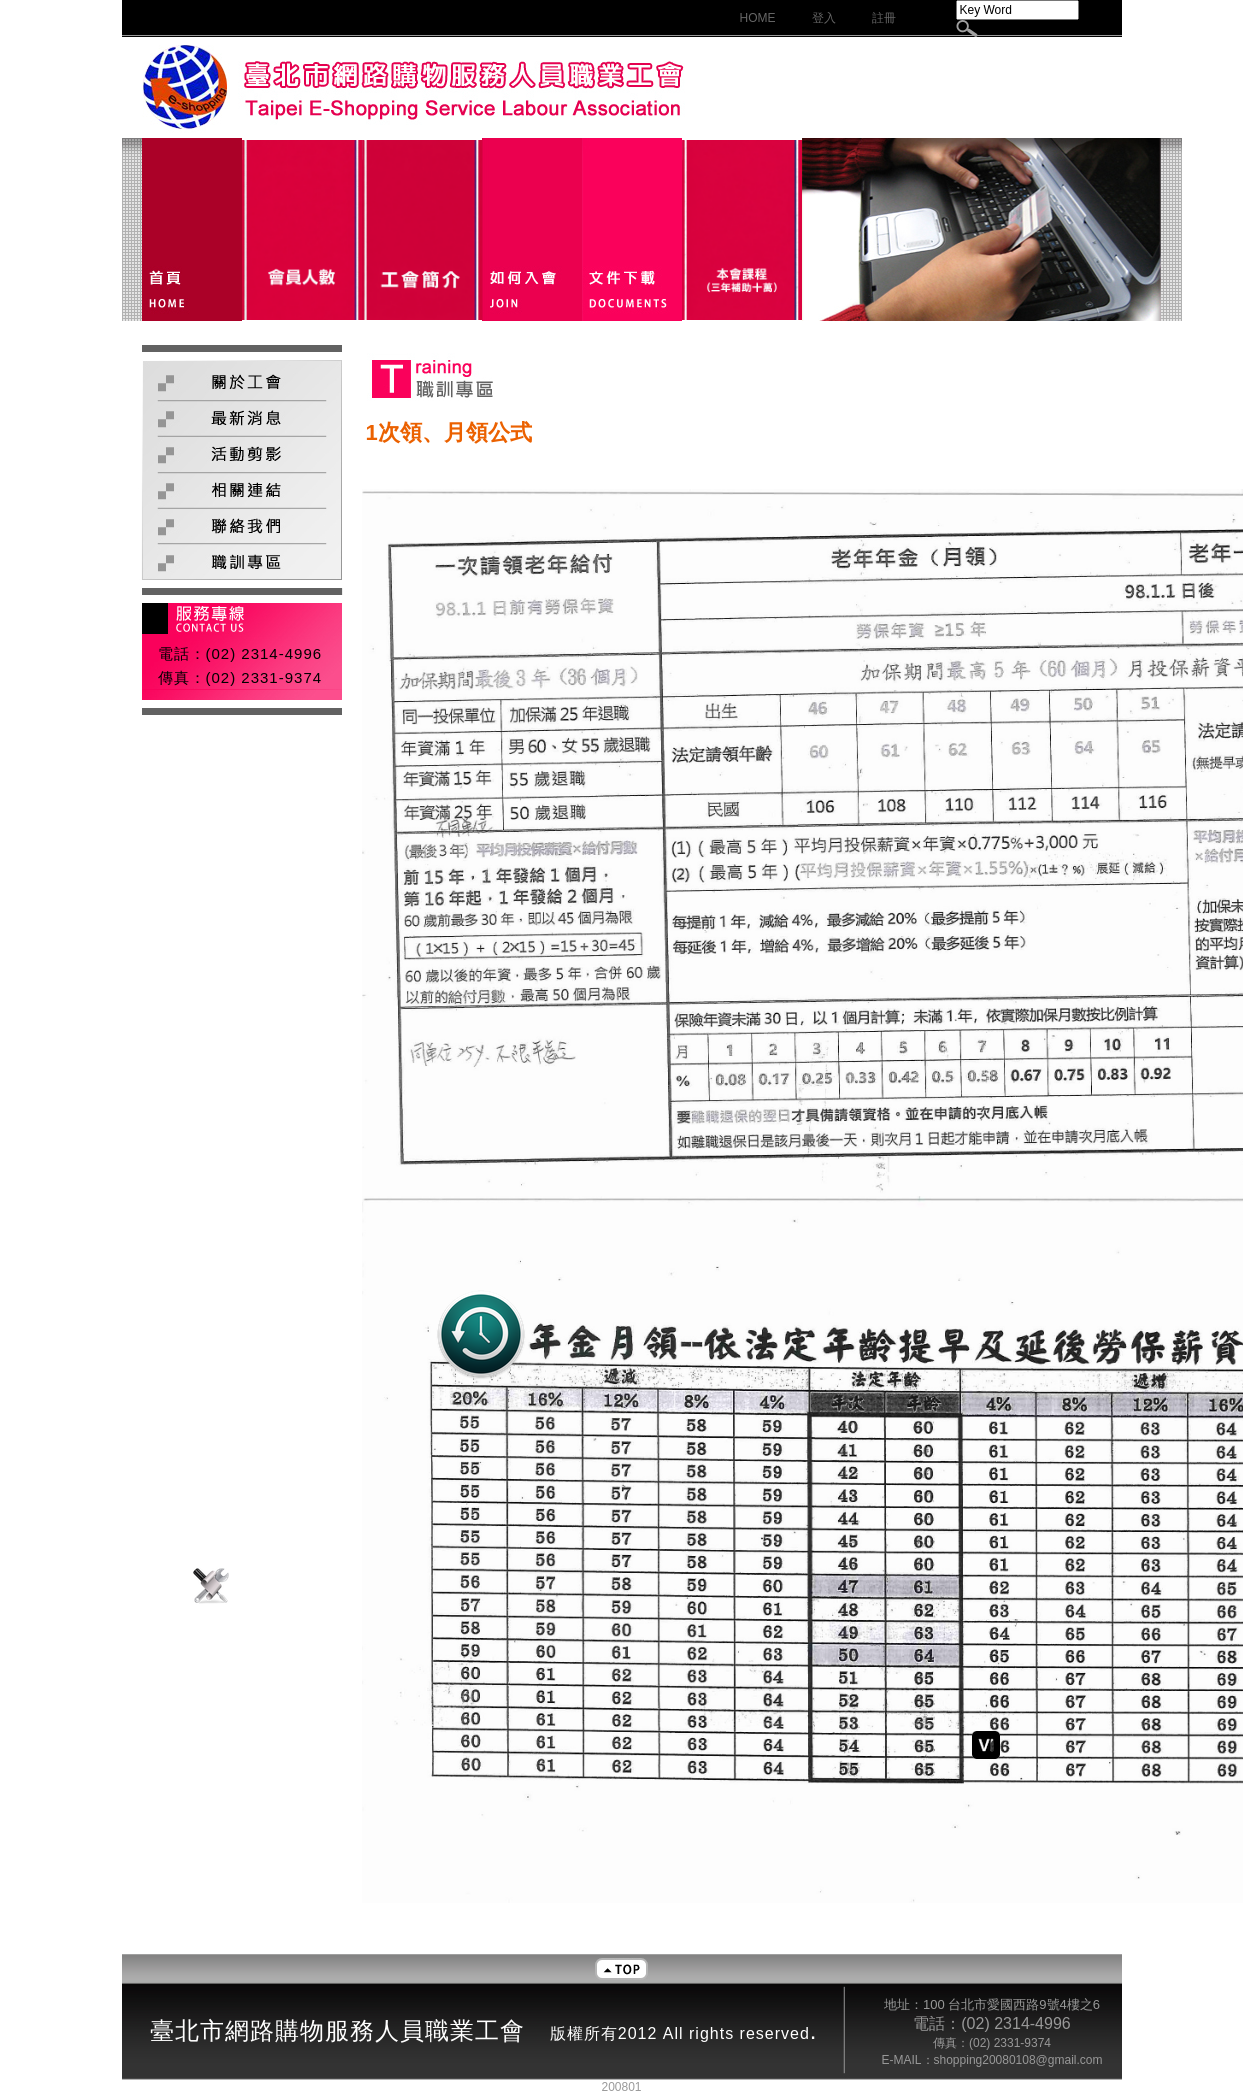  I want to click on switch to vietnamese keyboard input method, so click(986, 1745).